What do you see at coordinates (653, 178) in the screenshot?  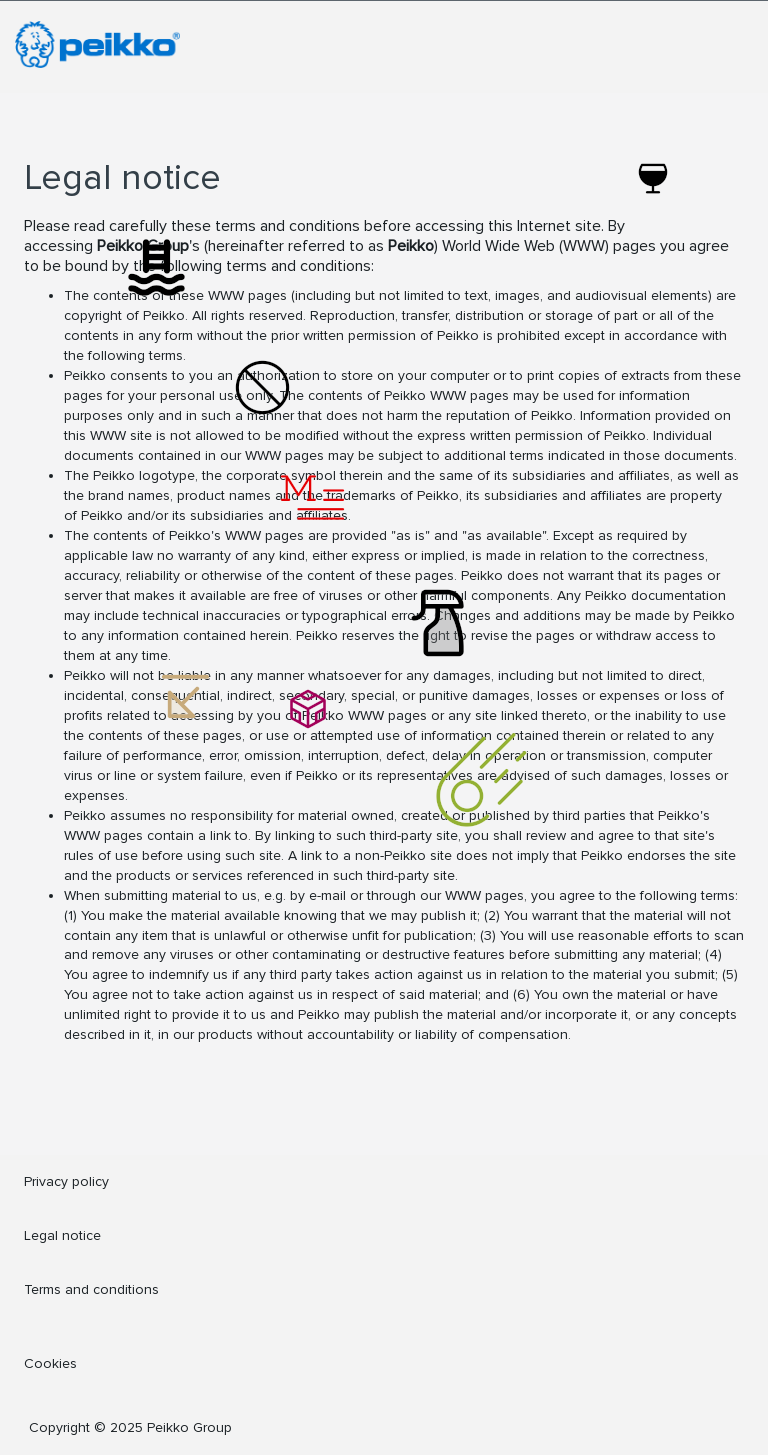 I see `browse wine or spirits menu` at bounding box center [653, 178].